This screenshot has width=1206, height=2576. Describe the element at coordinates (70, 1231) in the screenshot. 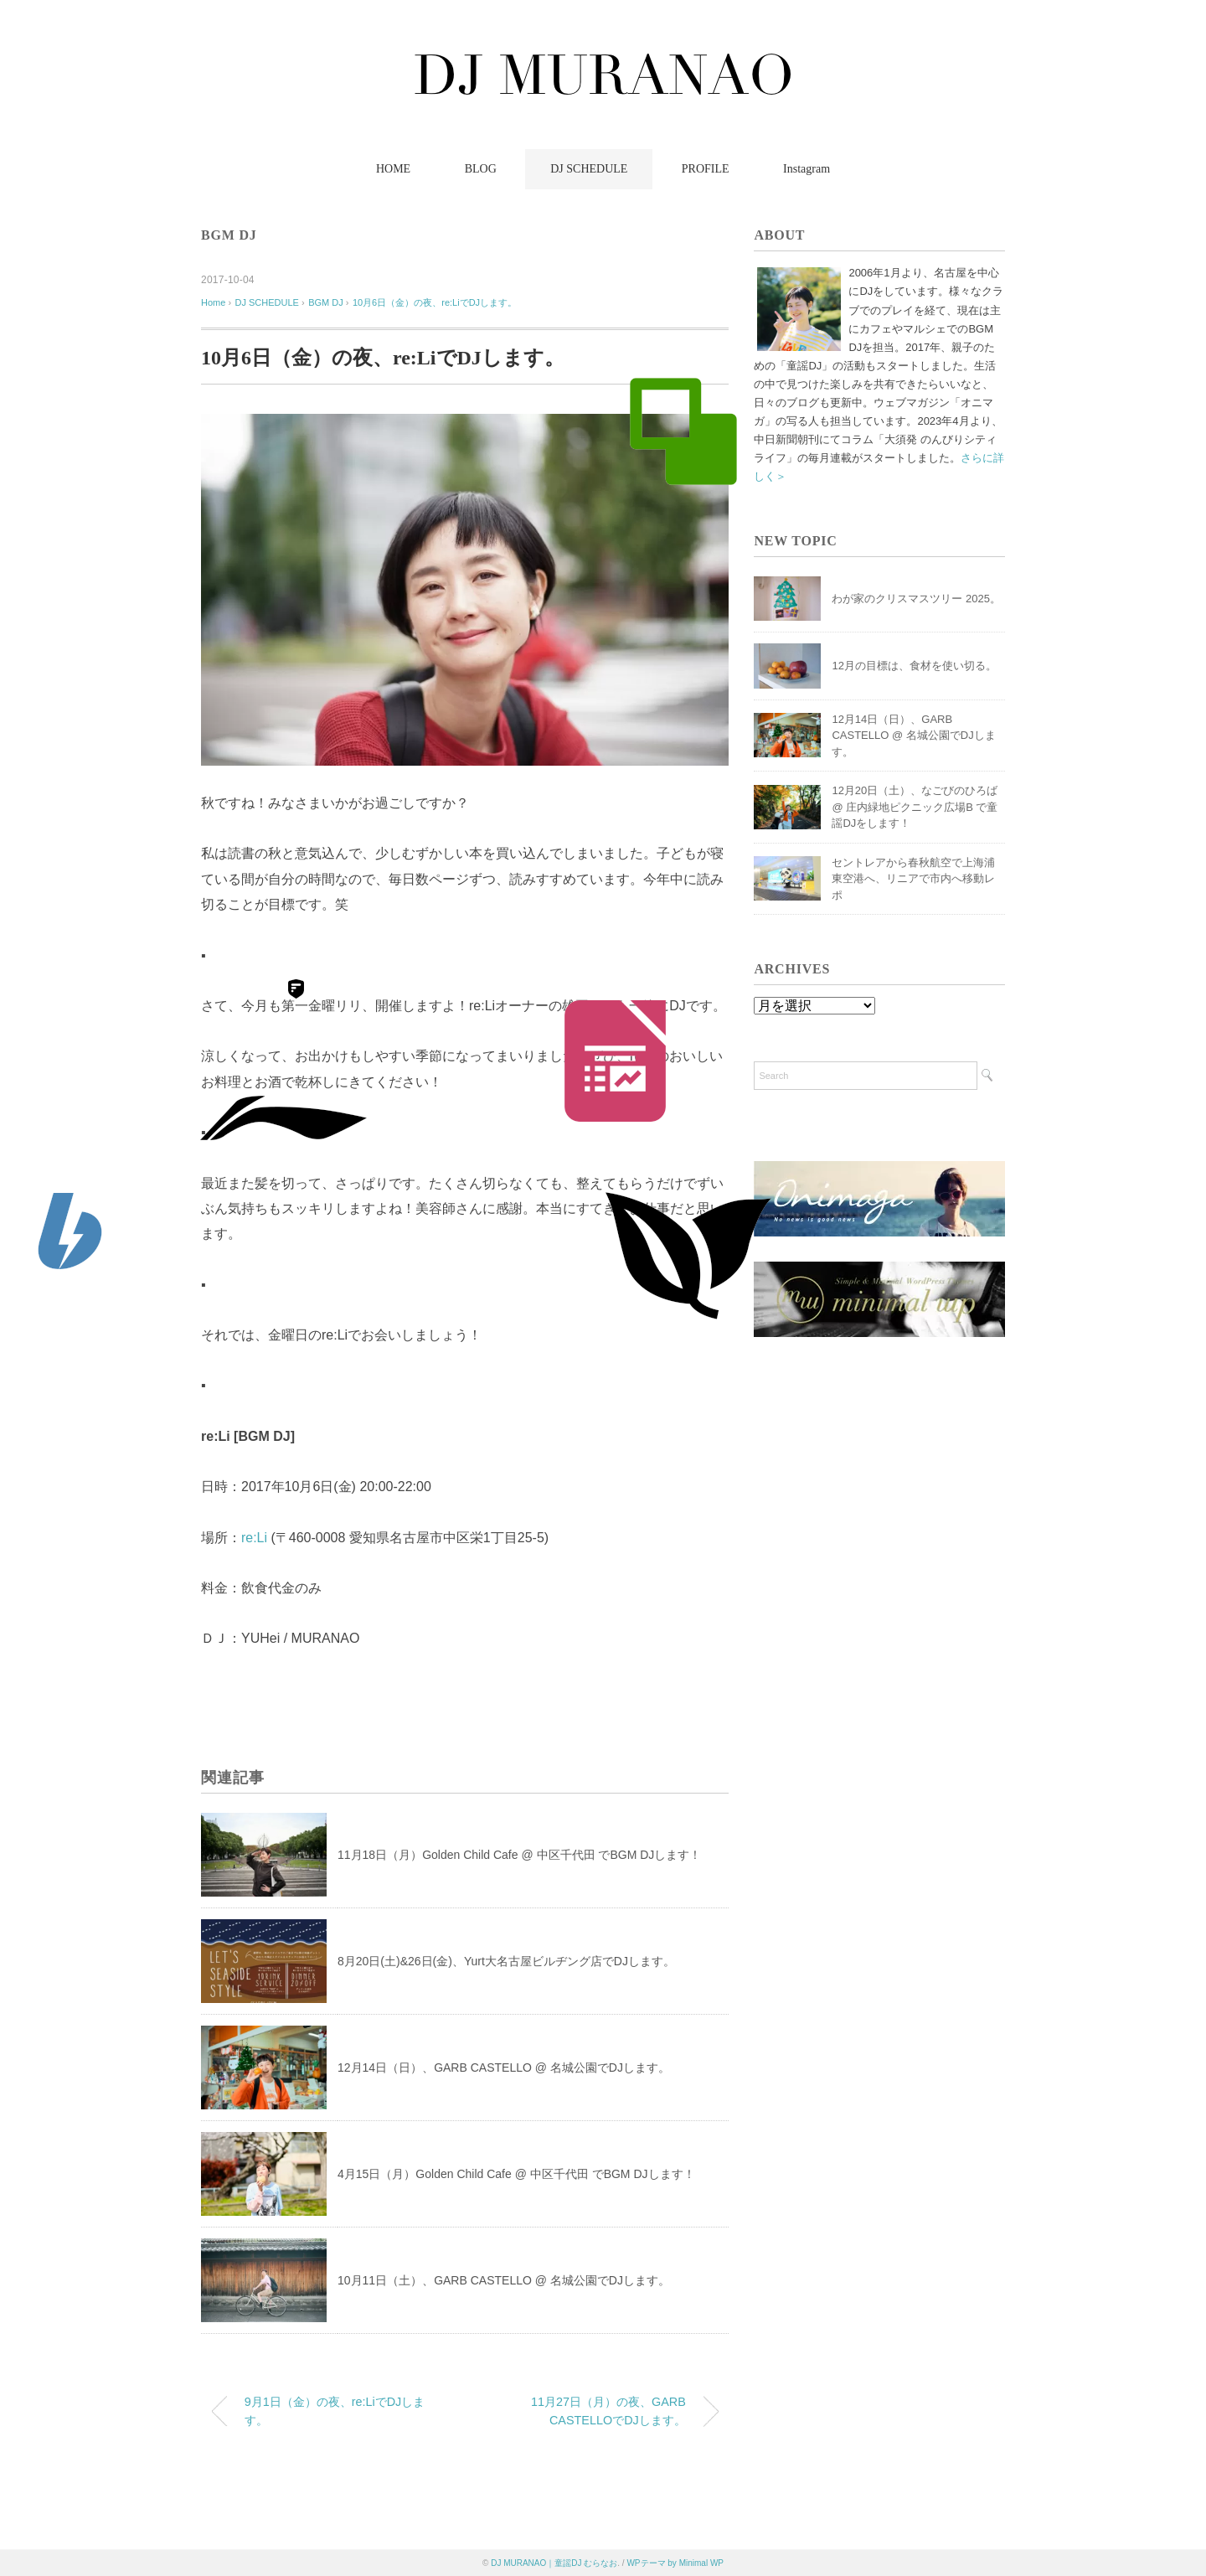

I see `open boosty creator platform` at that location.